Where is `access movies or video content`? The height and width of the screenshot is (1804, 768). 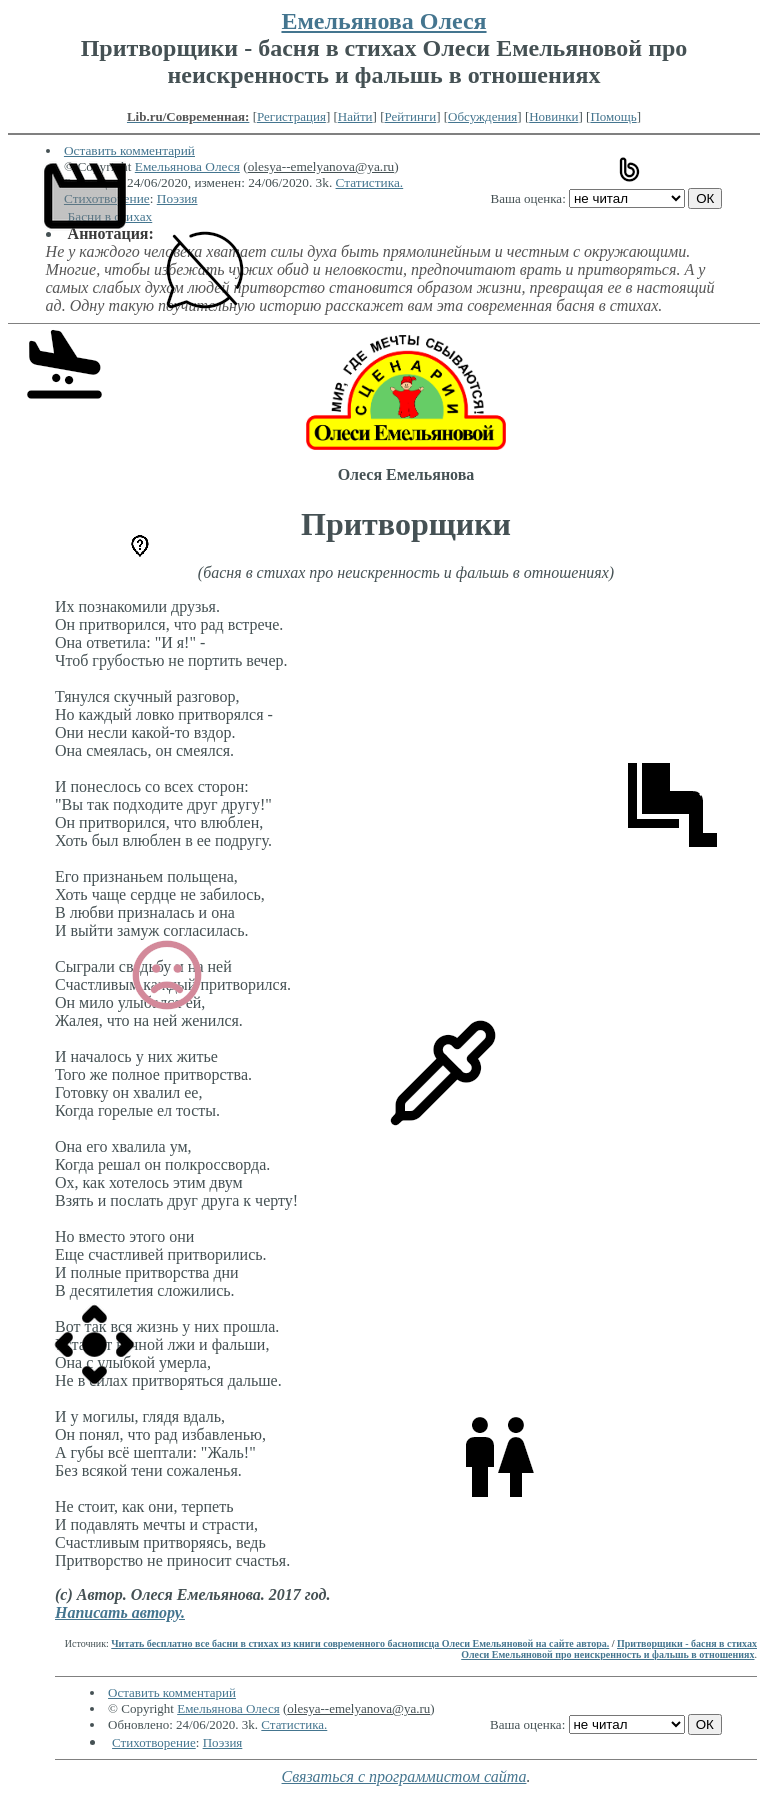
access movies or video content is located at coordinates (85, 196).